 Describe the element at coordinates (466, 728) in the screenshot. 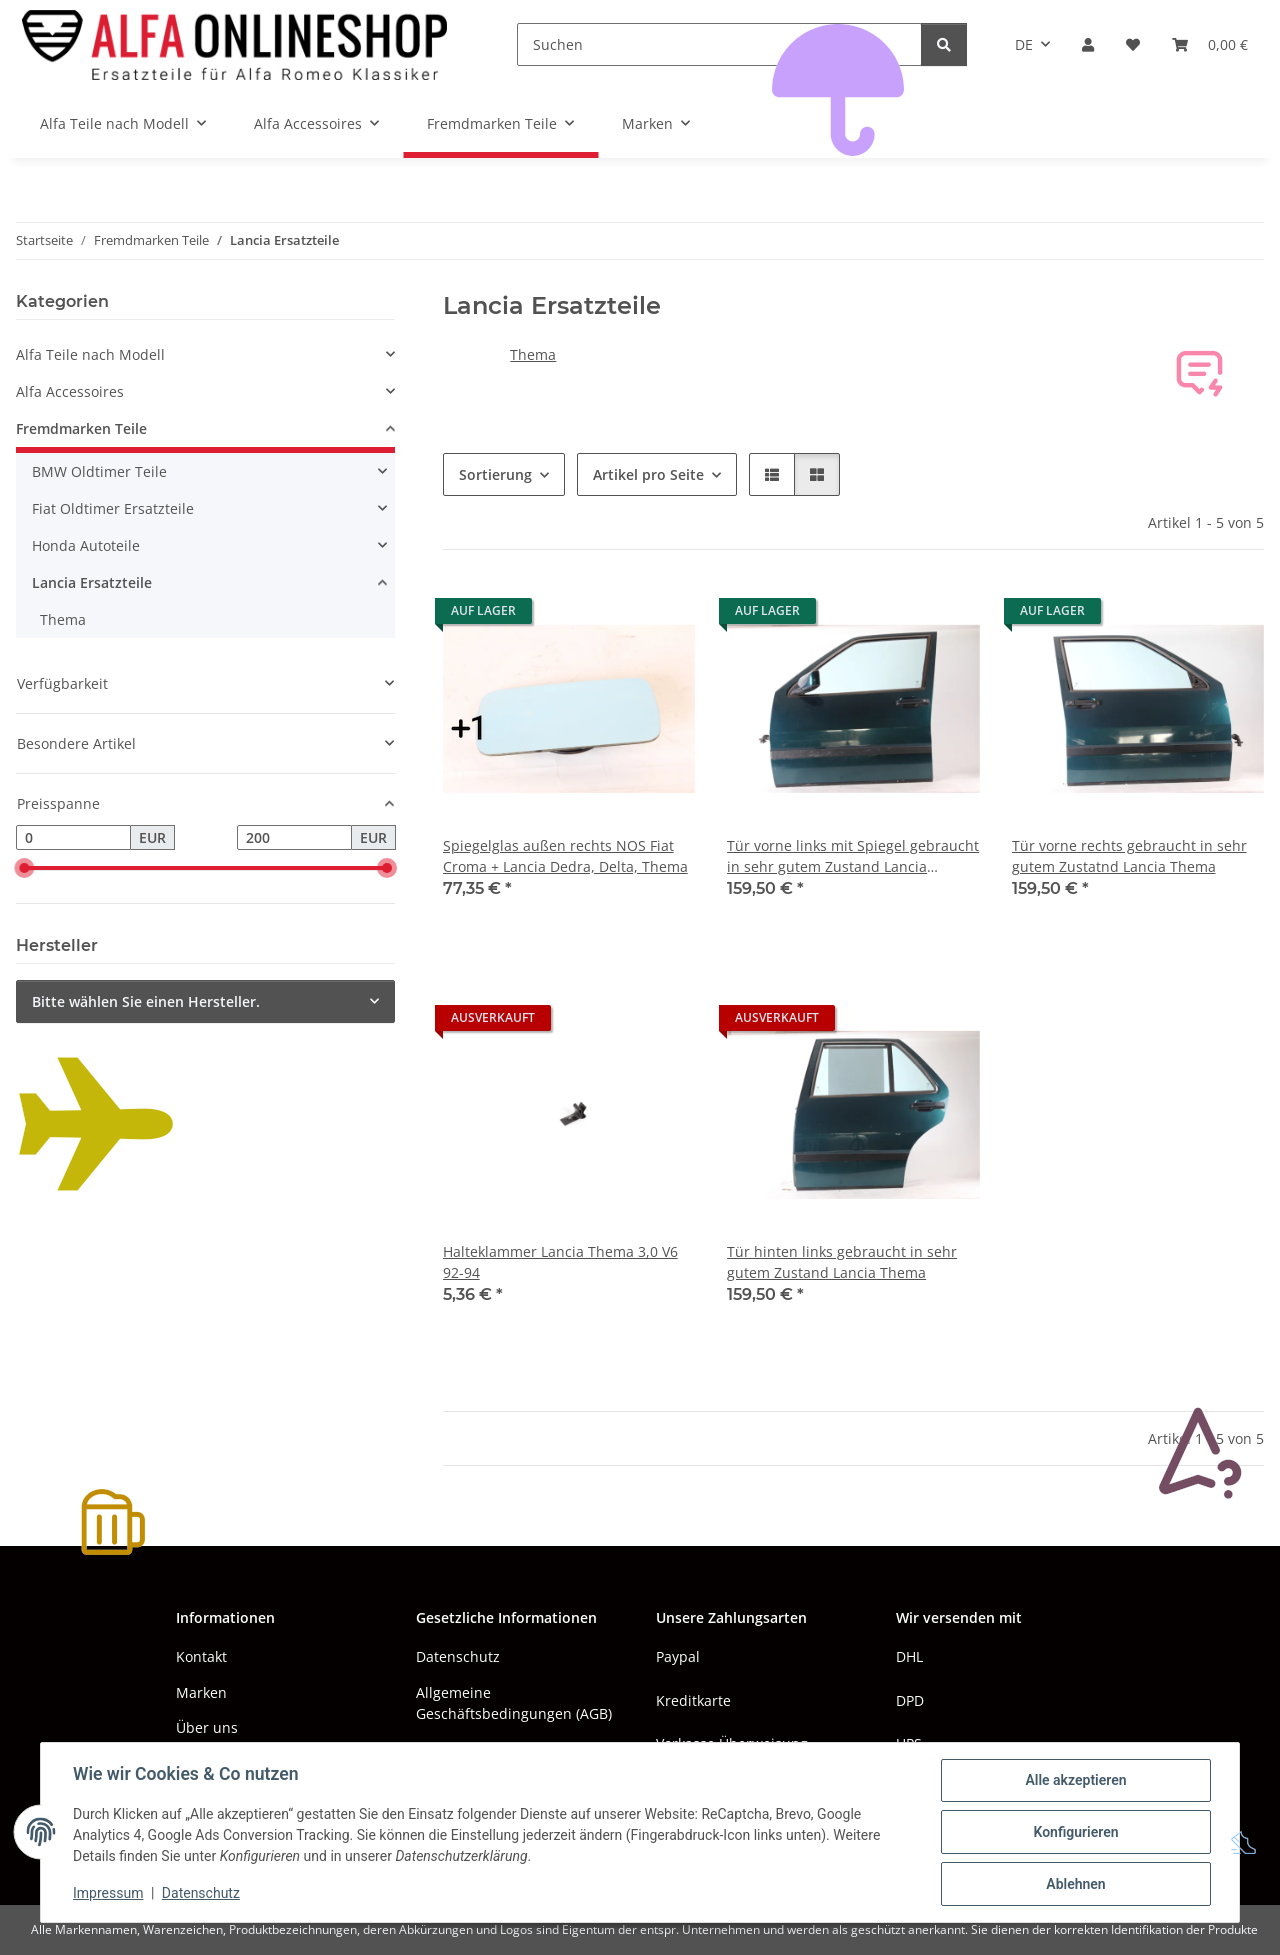

I see `increase exposure by one stop` at that location.